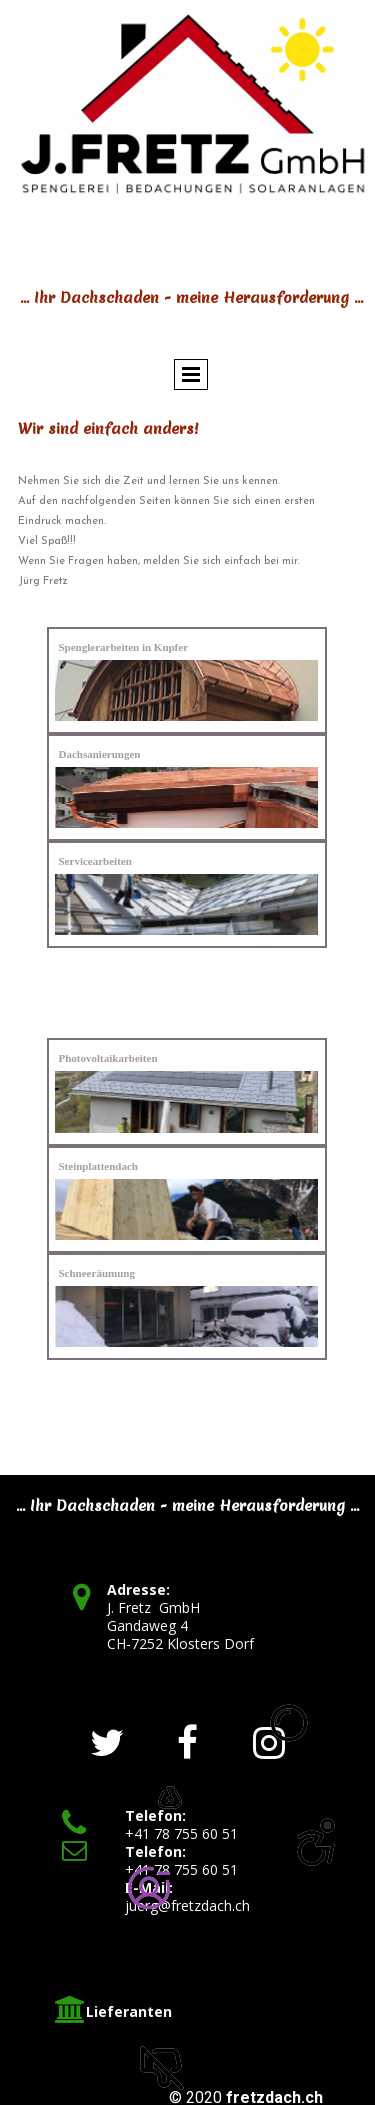 This screenshot has width=375, height=2105. I want to click on indicates wheelchair accessible facility, so click(317, 1843).